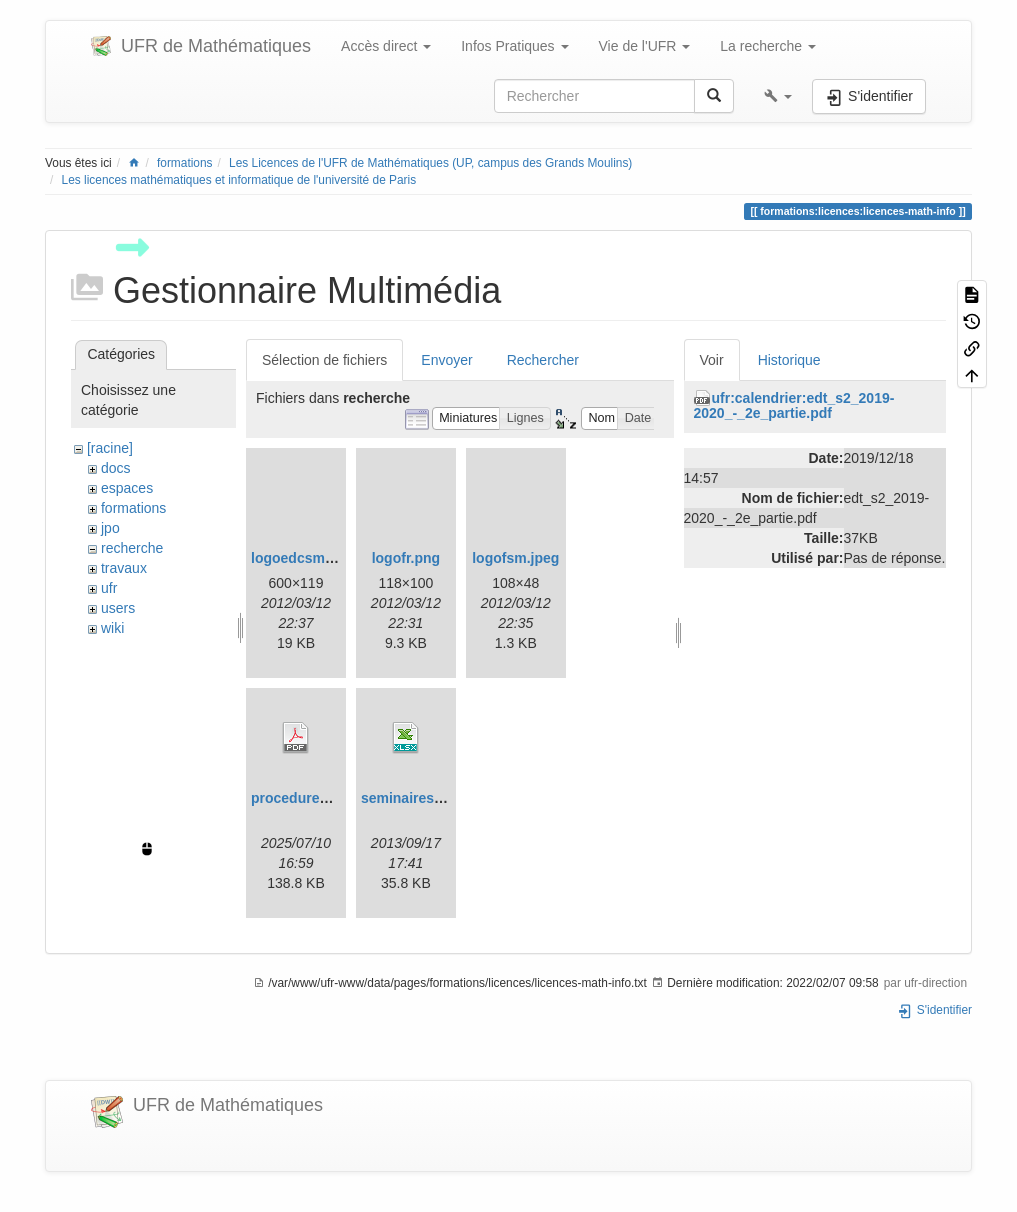 This screenshot has height=1212, width=1017. I want to click on go to next item or step, so click(132, 247).